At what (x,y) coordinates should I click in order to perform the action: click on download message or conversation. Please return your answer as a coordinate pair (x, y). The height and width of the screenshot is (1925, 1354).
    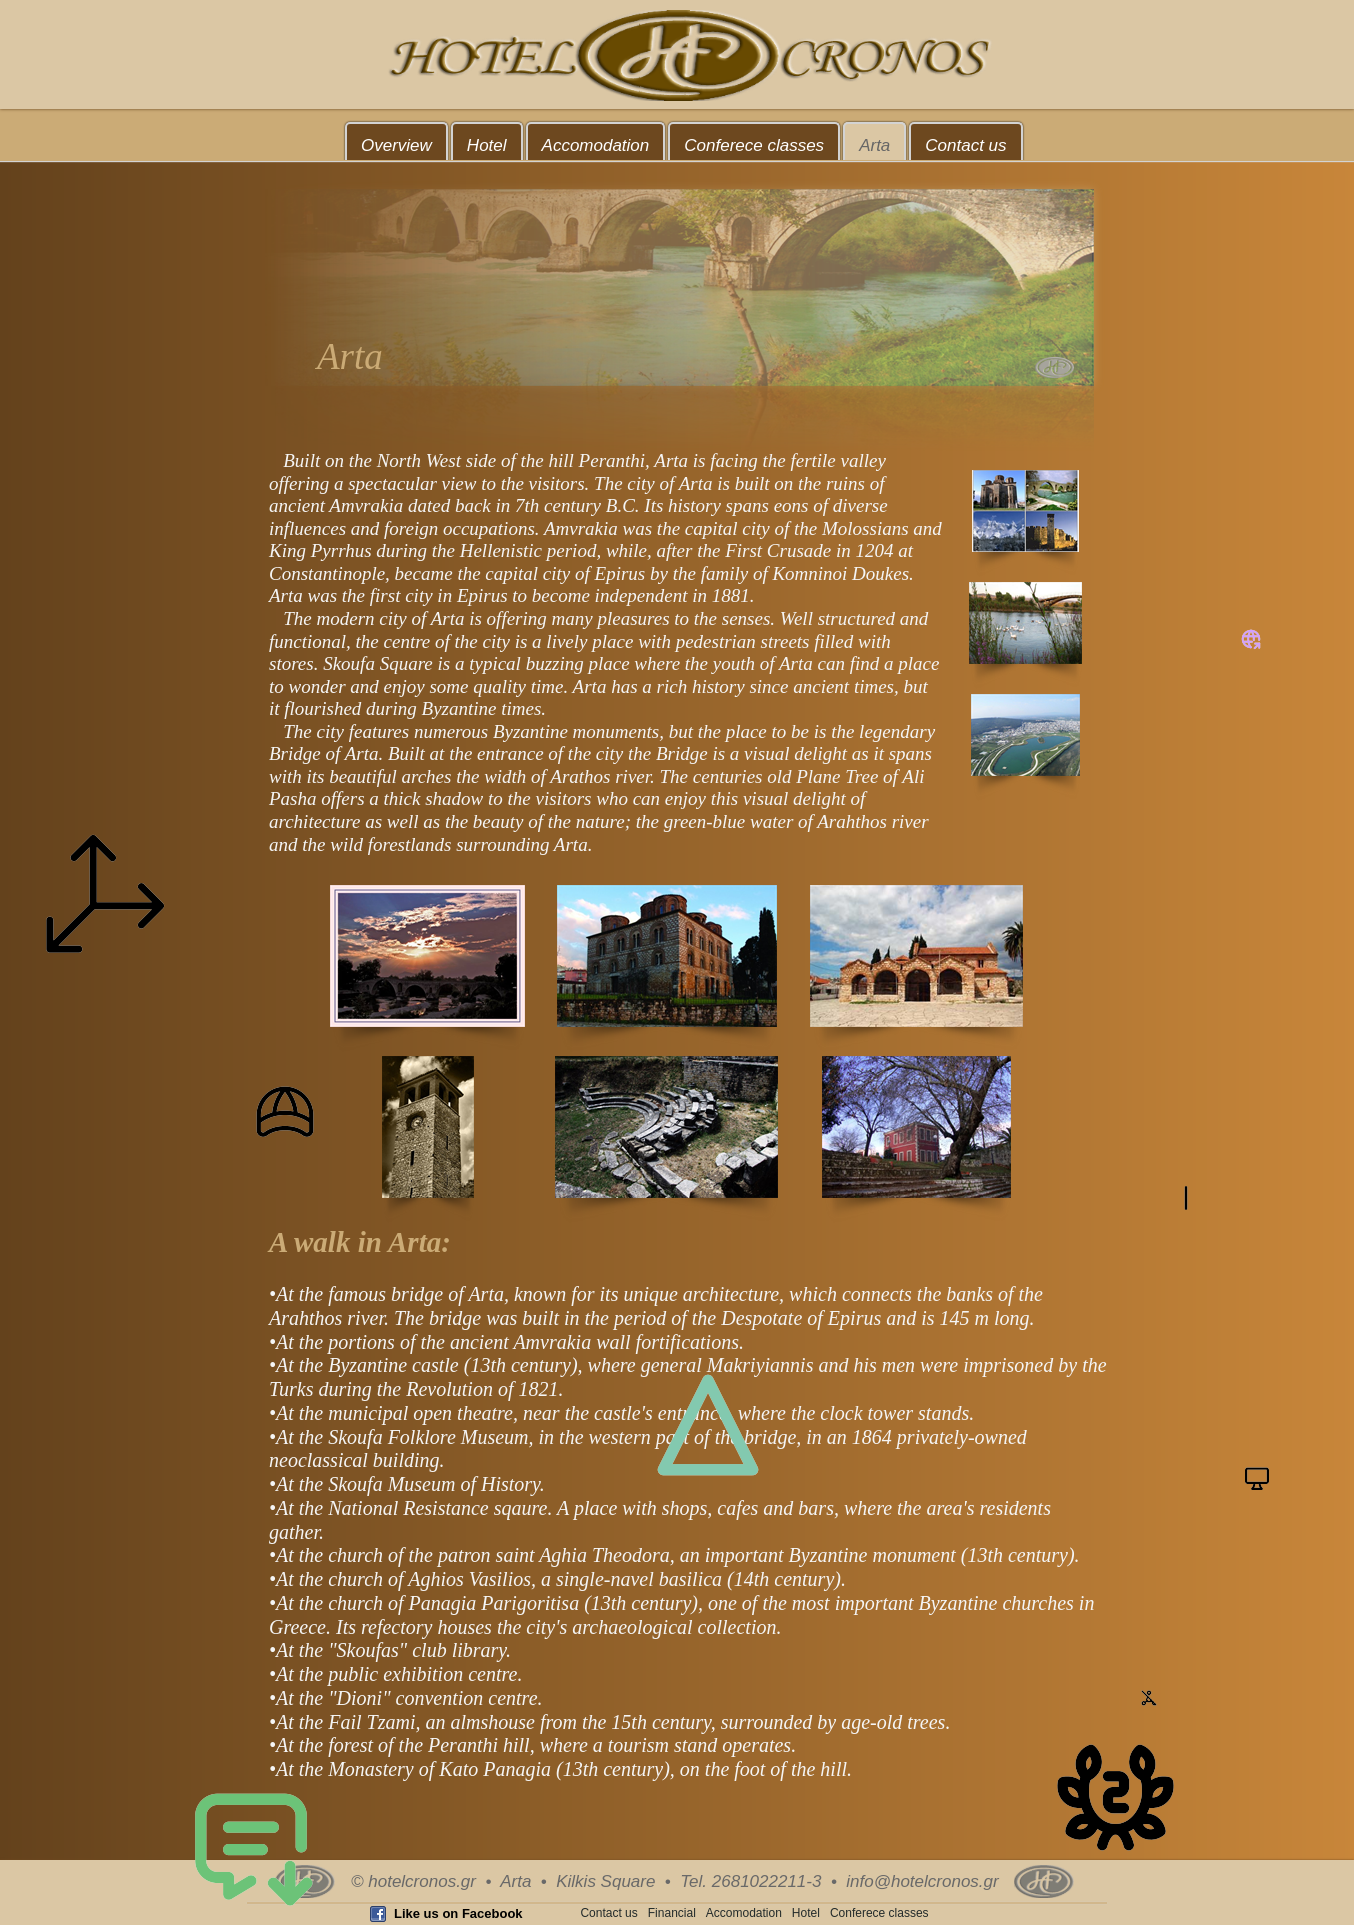
    Looking at the image, I should click on (251, 1844).